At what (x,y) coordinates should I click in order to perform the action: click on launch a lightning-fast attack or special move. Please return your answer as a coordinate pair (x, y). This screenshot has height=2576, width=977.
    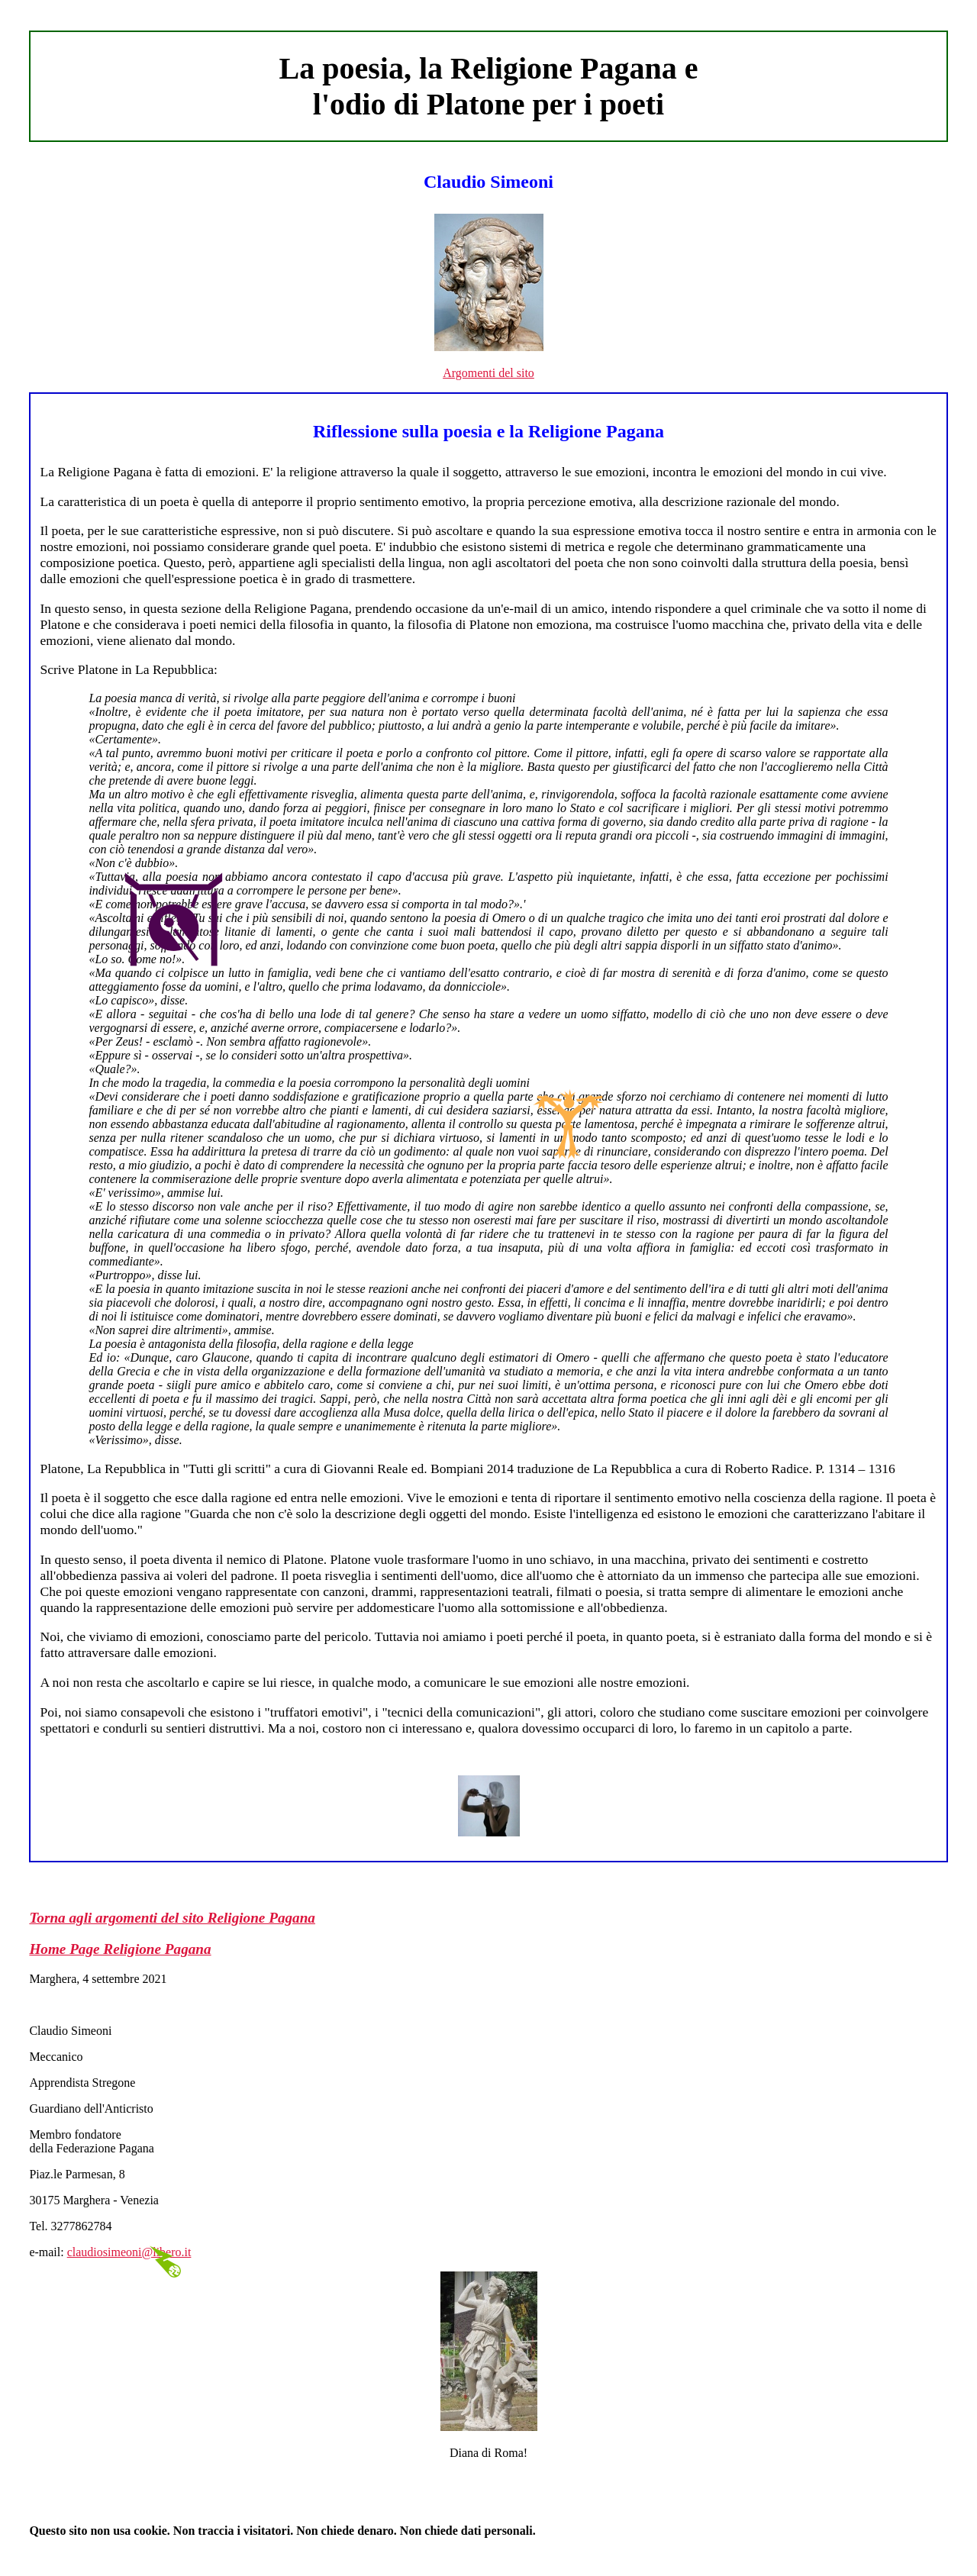
    Looking at the image, I should click on (165, 2262).